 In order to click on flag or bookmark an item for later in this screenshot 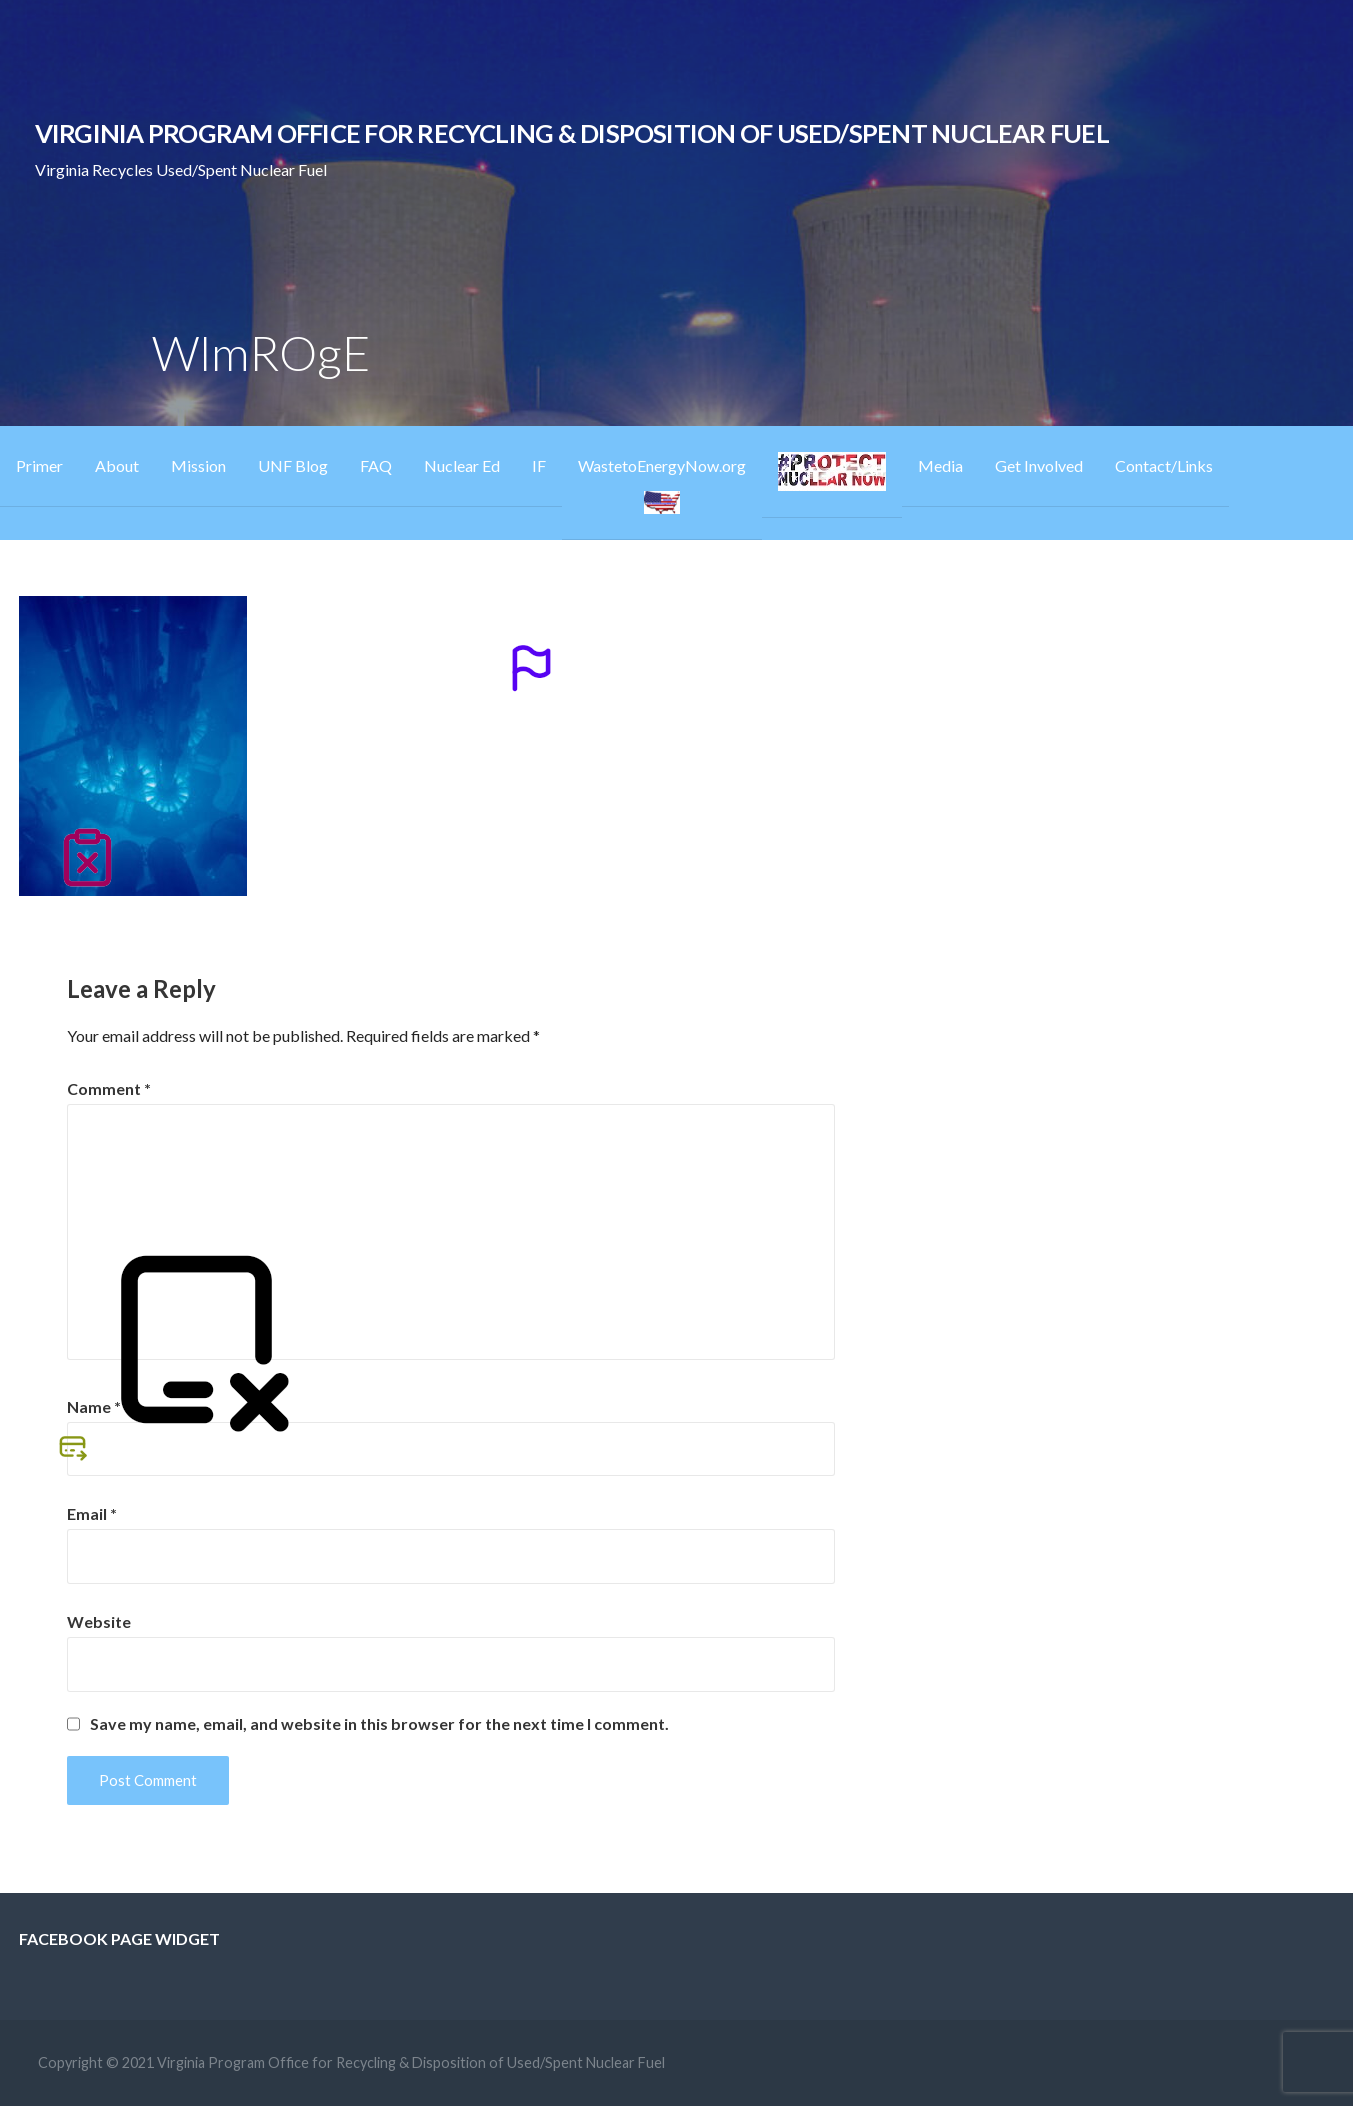, I will do `click(531, 667)`.